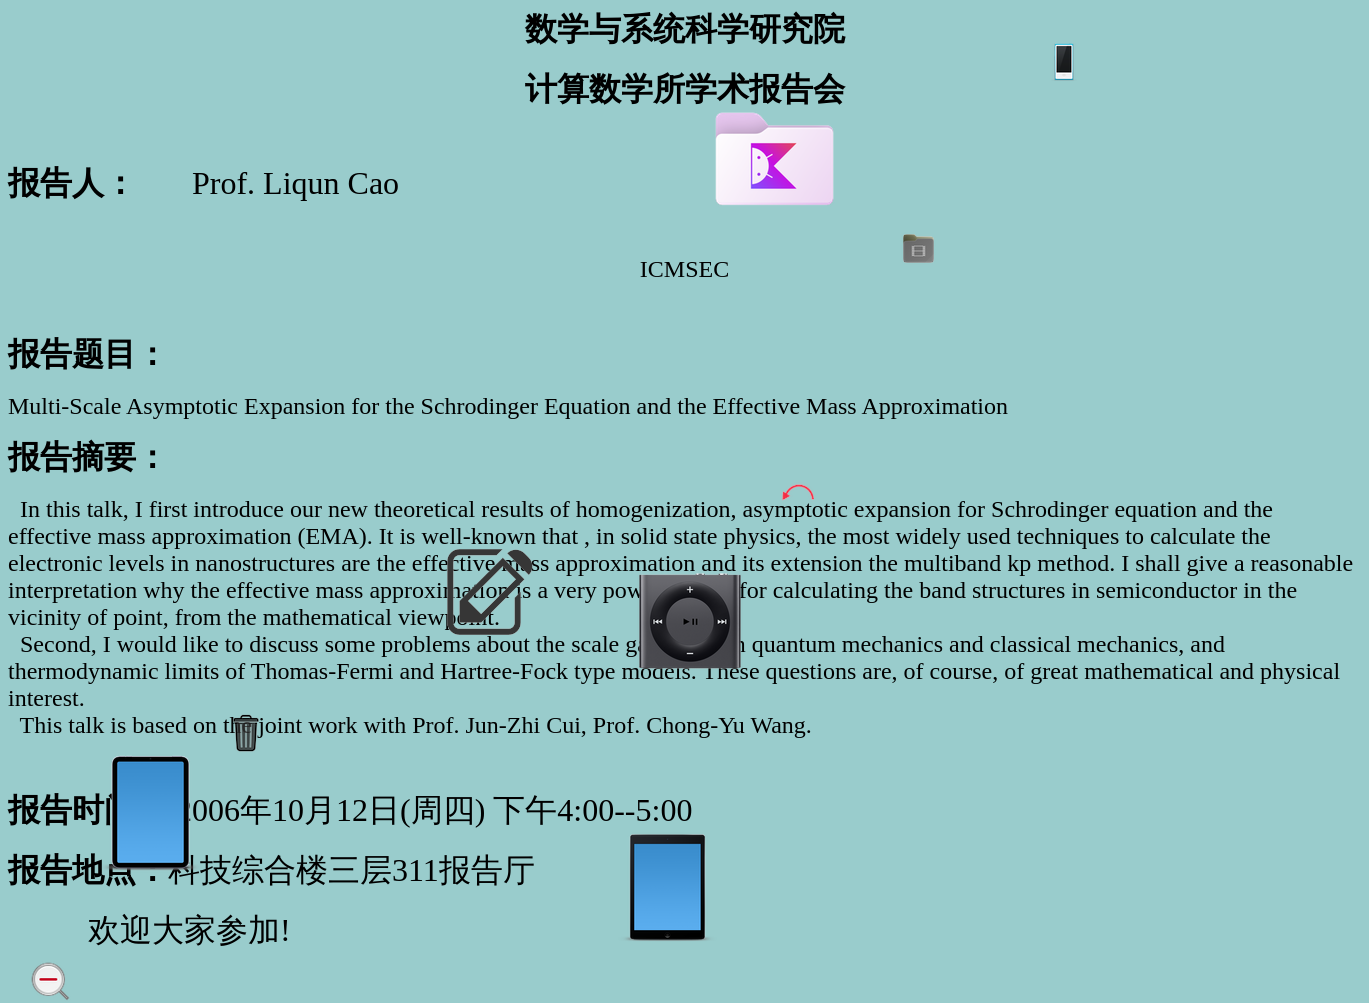 This screenshot has width=1369, height=1003. Describe the element at coordinates (484, 592) in the screenshot. I see `open text editor application` at that location.